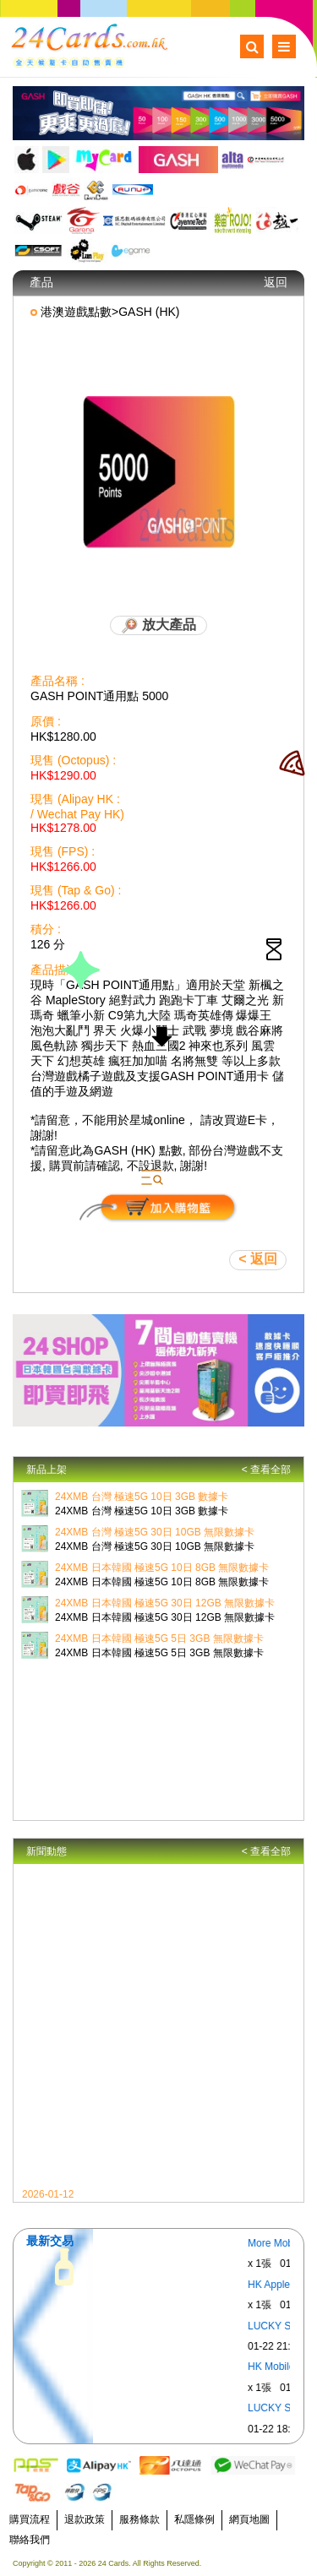  I want to click on indicates a timer or countdown in progress, so click(274, 949).